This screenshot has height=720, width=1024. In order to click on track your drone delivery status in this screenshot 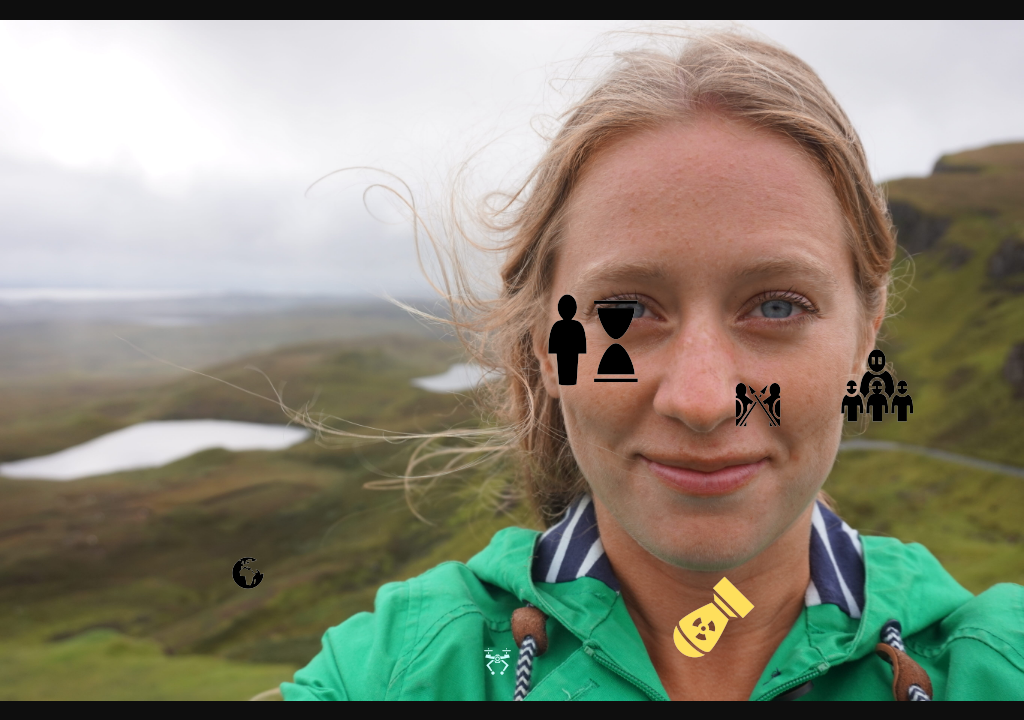, I will do `click(497, 661)`.